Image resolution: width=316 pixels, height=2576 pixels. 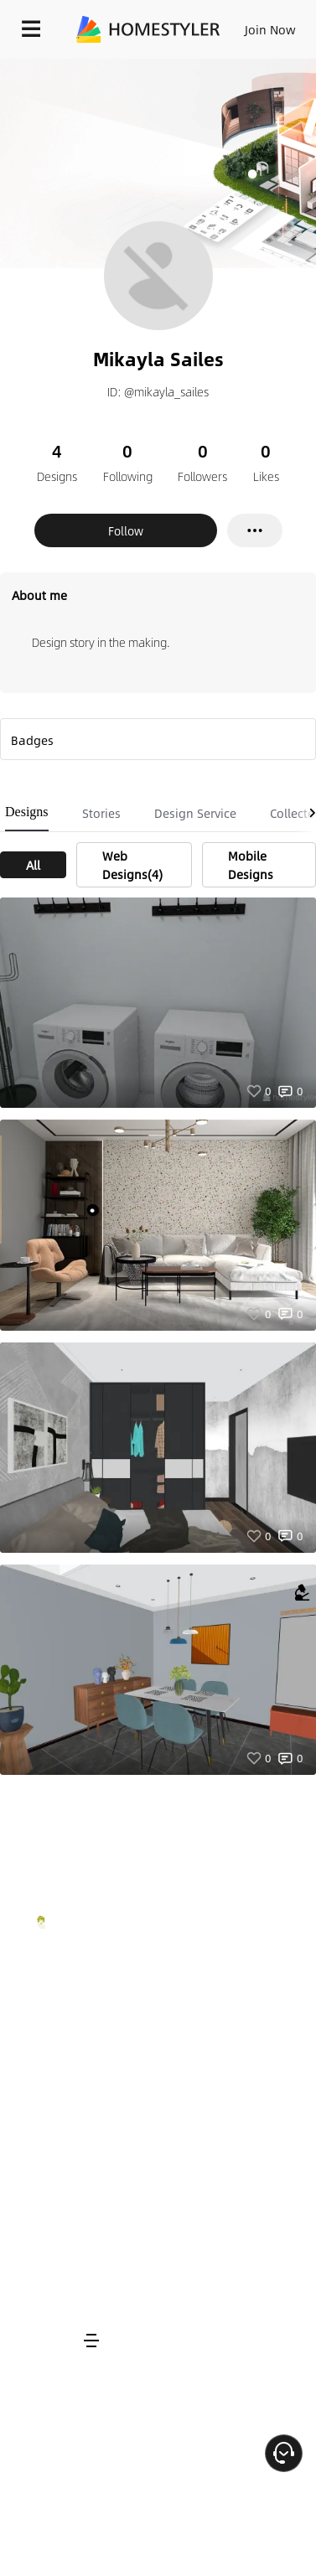 What do you see at coordinates (91, 2341) in the screenshot?
I see `open navigation menu` at bounding box center [91, 2341].